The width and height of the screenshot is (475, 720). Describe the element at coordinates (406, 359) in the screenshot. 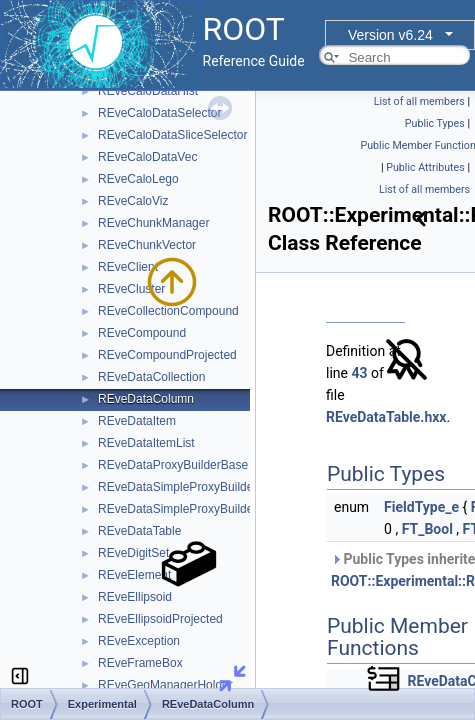

I see `indicates awards or achievements are disabled` at that location.